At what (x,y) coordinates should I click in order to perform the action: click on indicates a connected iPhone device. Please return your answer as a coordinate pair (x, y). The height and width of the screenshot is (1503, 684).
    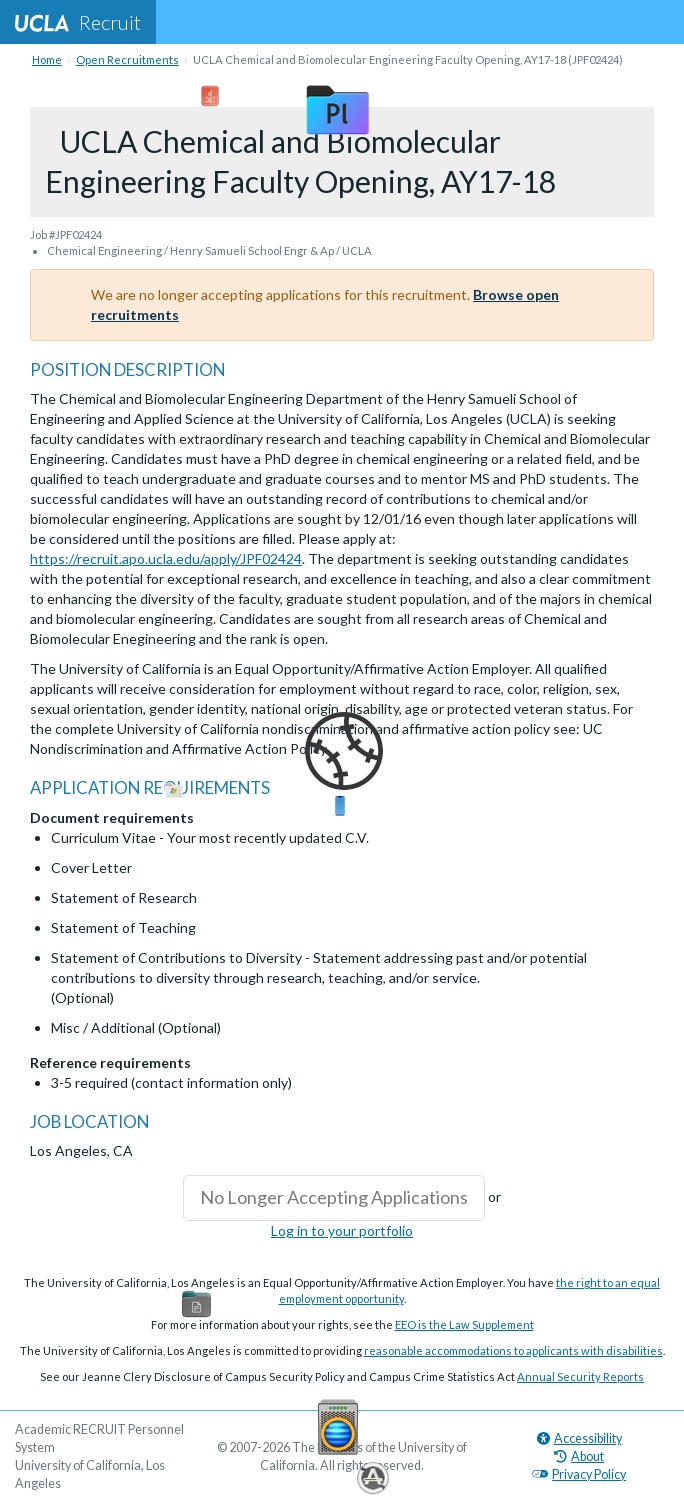
    Looking at the image, I should click on (340, 806).